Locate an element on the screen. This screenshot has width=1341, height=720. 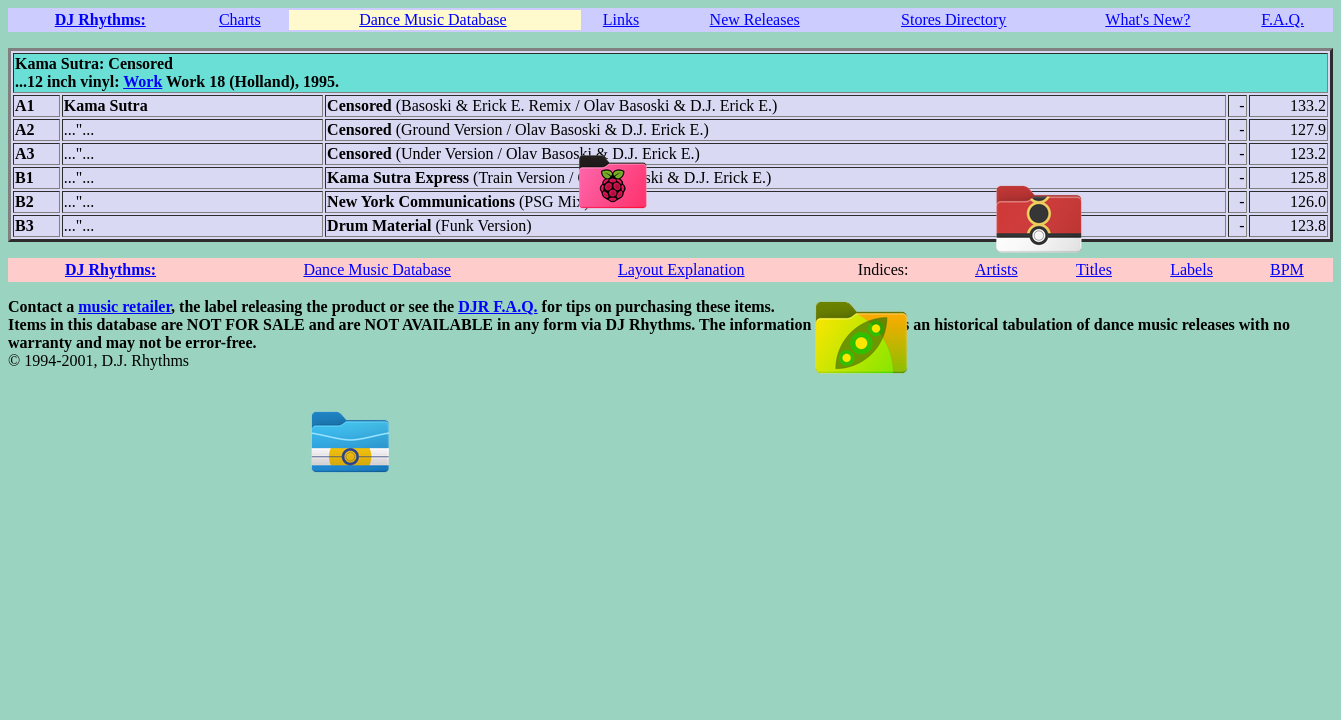
open raspberry pi project files is located at coordinates (612, 183).